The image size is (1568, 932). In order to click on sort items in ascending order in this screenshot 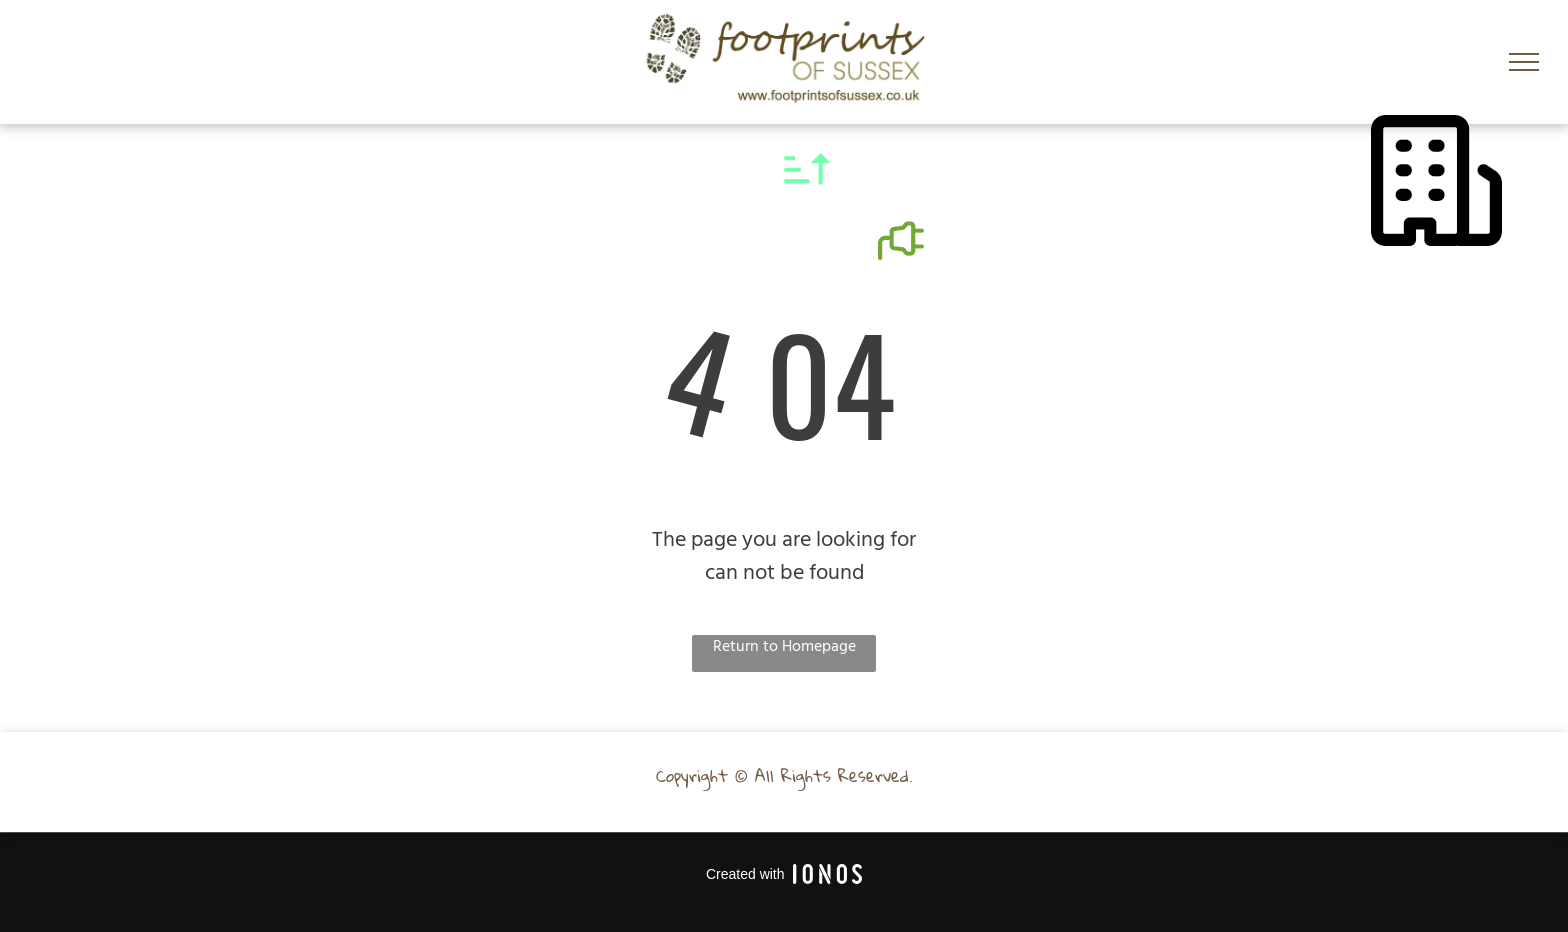, I will do `click(807, 169)`.